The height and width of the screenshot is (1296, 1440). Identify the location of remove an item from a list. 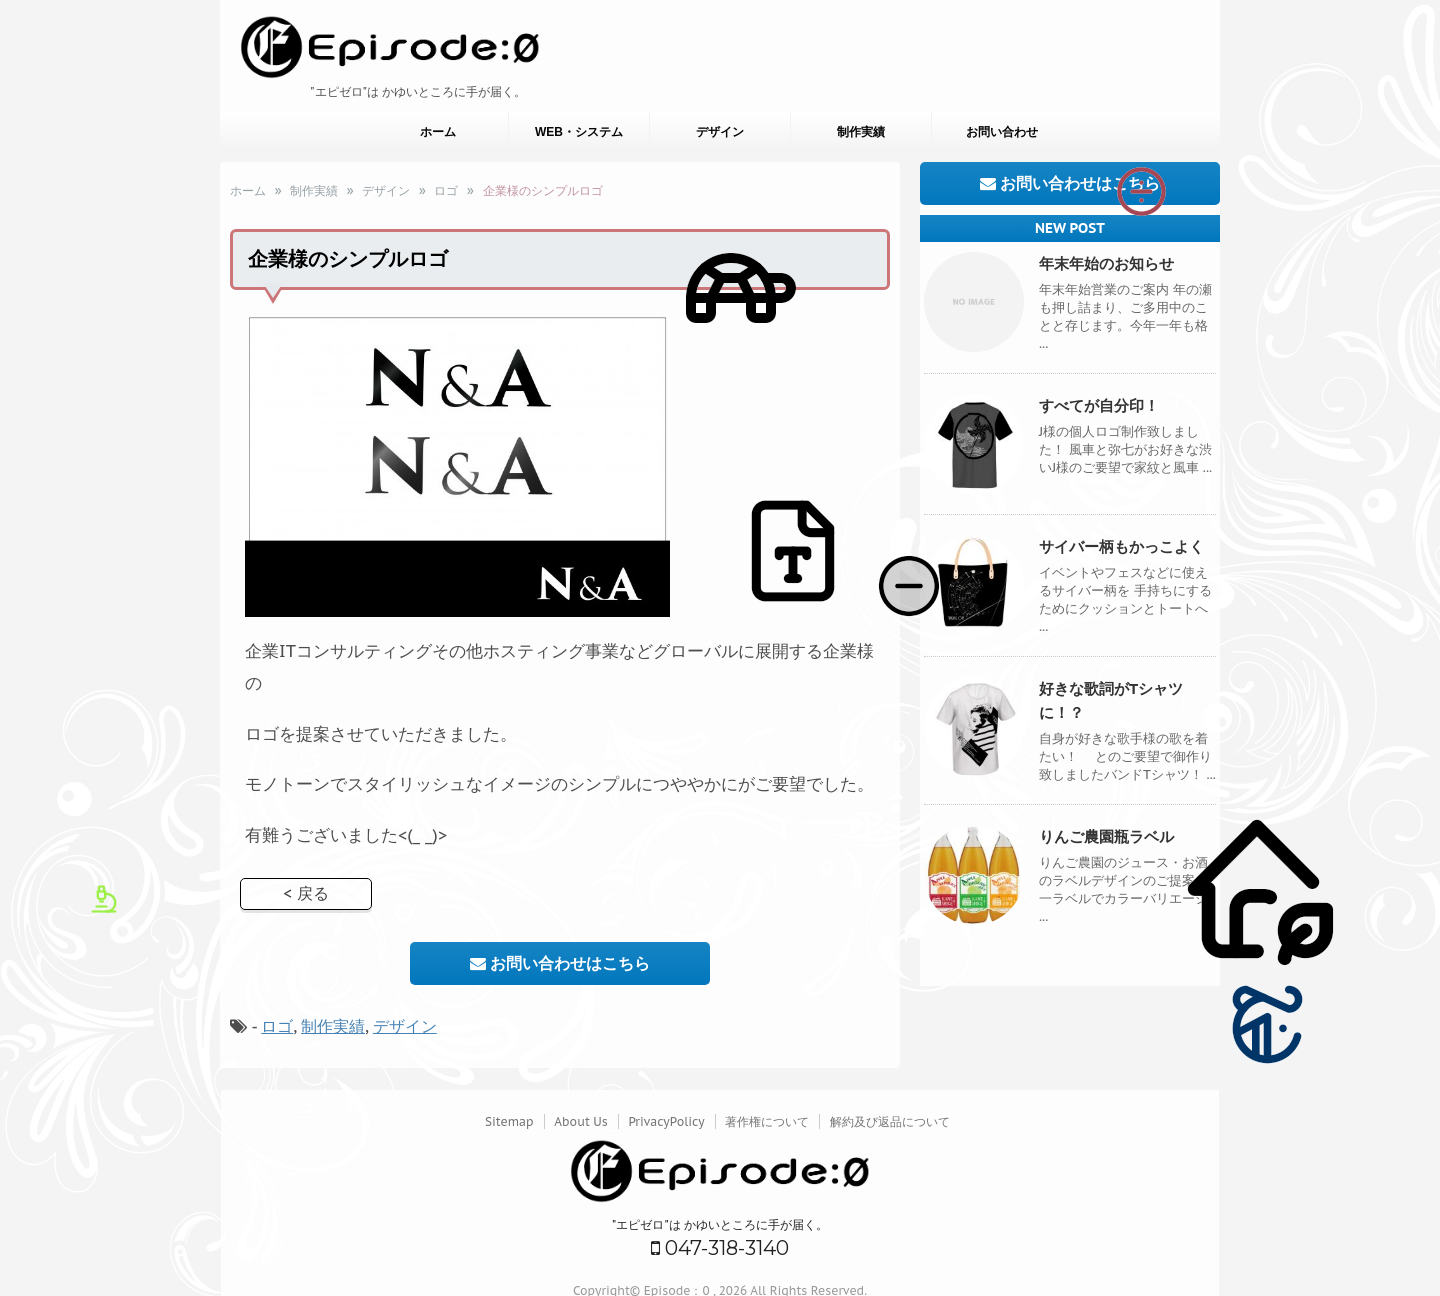
(909, 586).